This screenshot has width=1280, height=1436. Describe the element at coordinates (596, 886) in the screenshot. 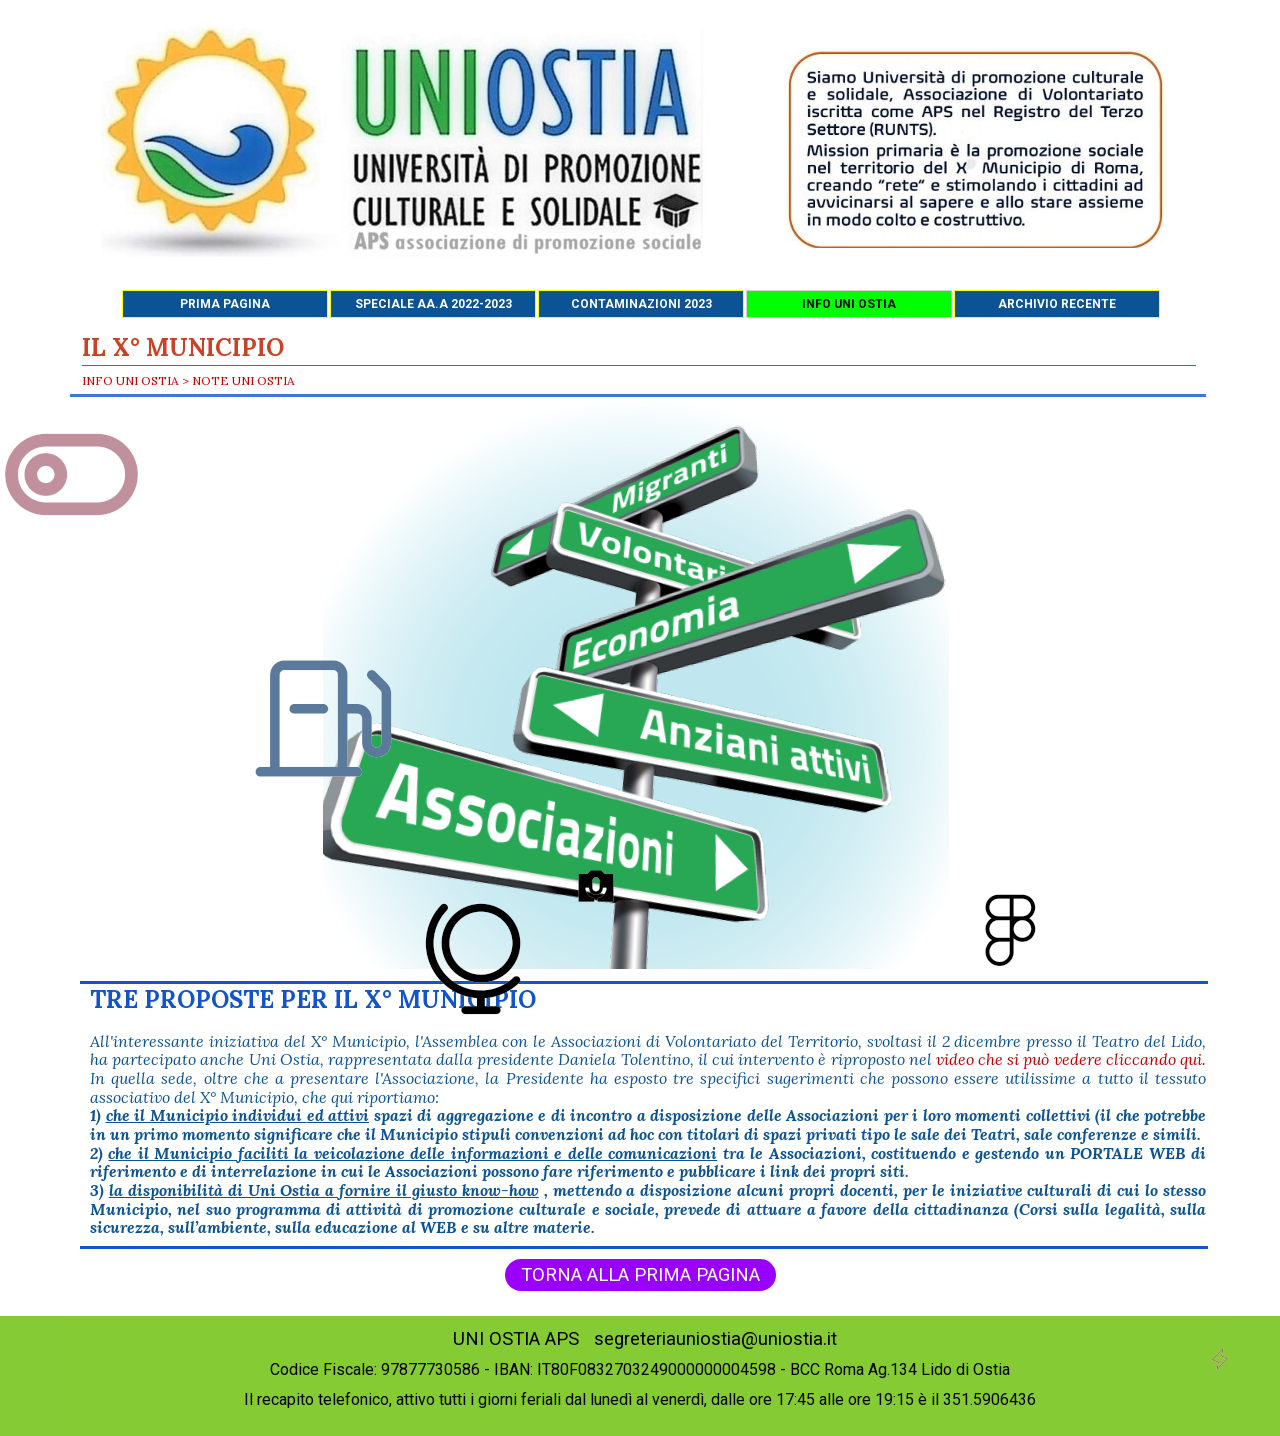

I see `grant camera and microphone permissions` at that location.